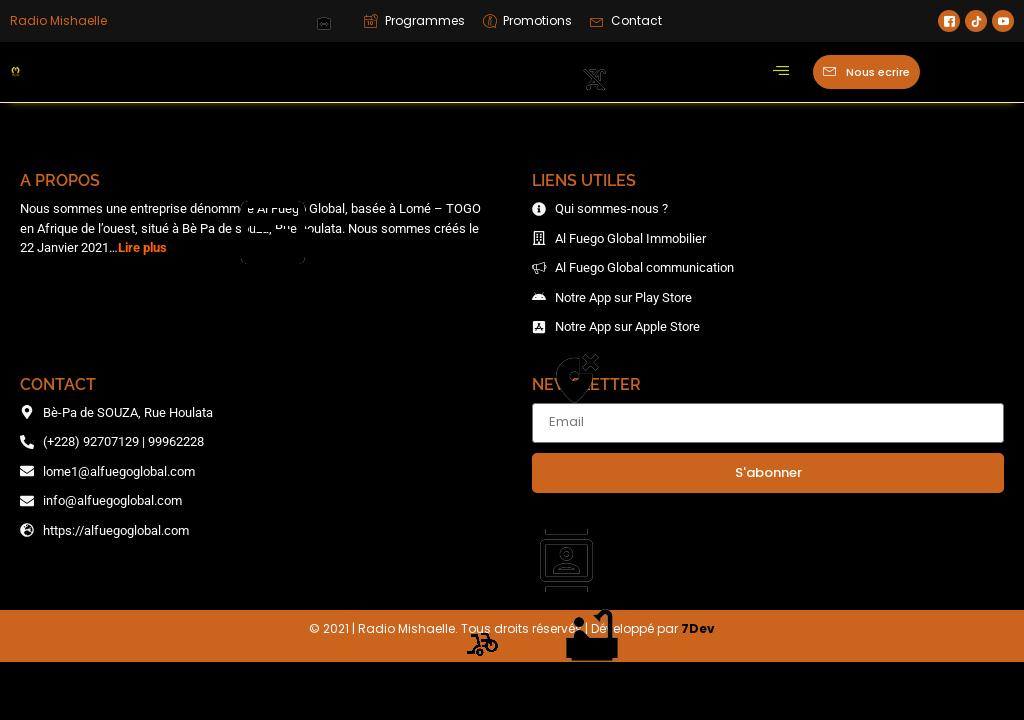 The height and width of the screenshot is (720, 1024). I want to click on view your contacts list, so click(566, 560).